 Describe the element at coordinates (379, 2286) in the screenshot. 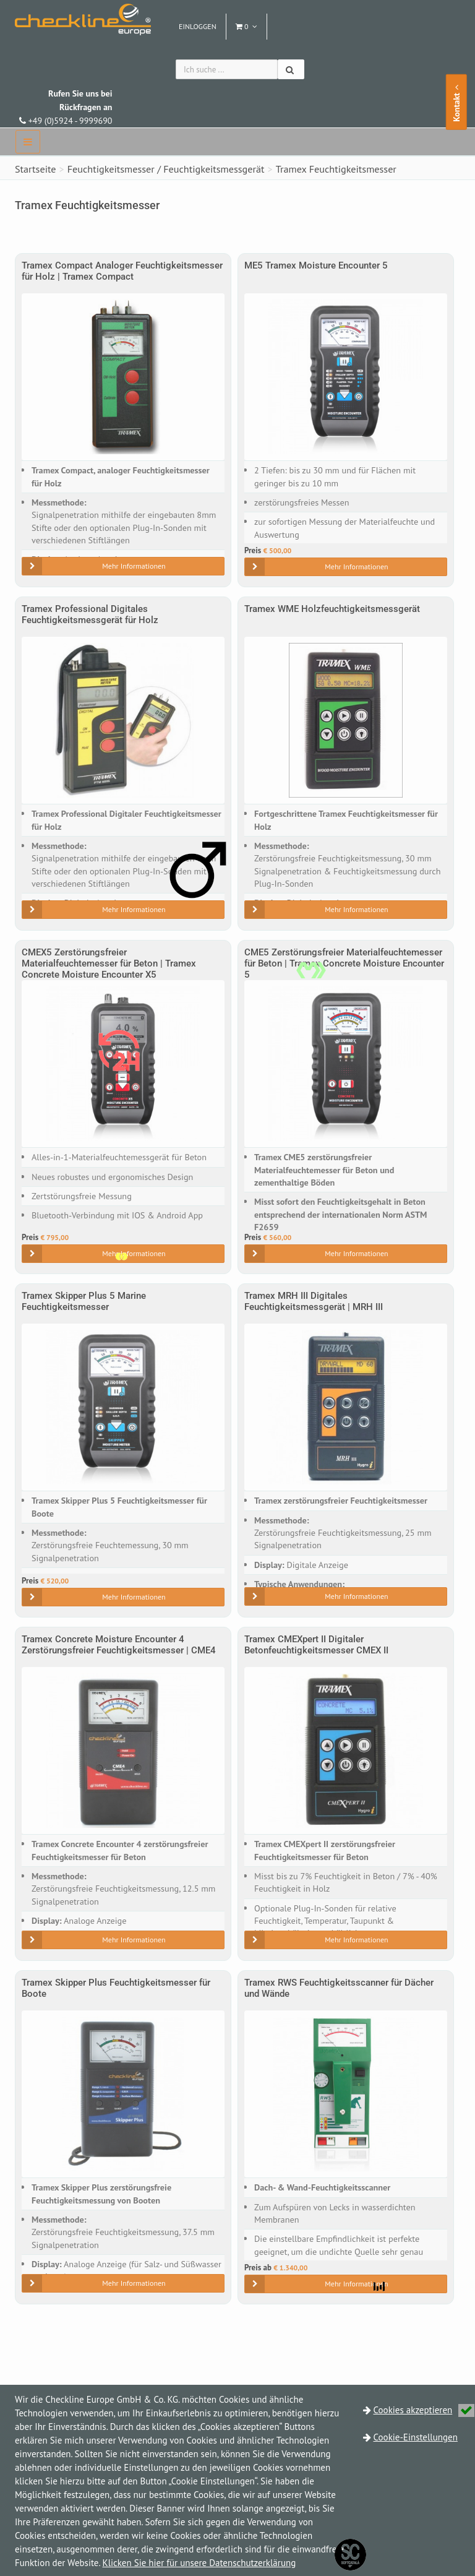

I see `bytedance company logo` at that location.